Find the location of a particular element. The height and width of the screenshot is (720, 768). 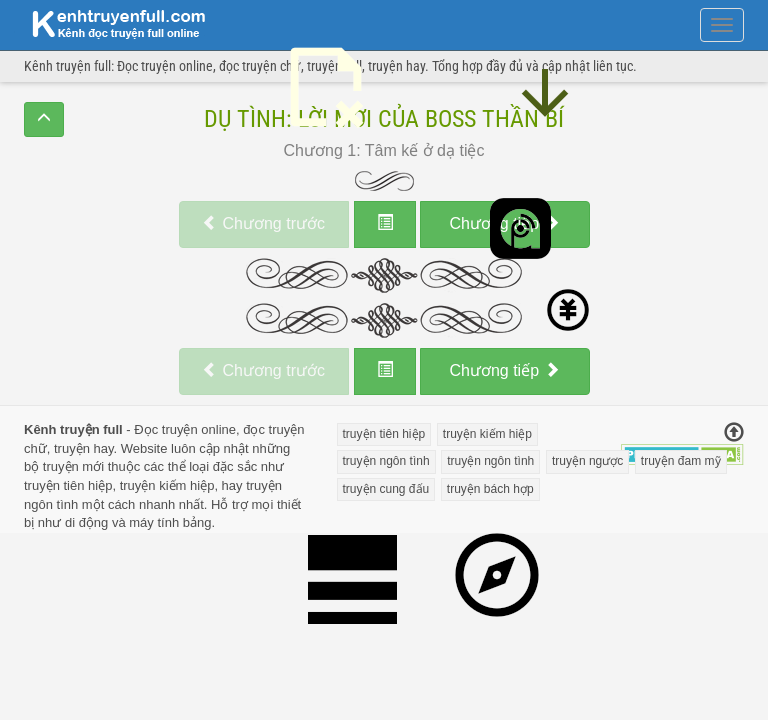

scroll down or view more content is located at coordinates (545, 93).